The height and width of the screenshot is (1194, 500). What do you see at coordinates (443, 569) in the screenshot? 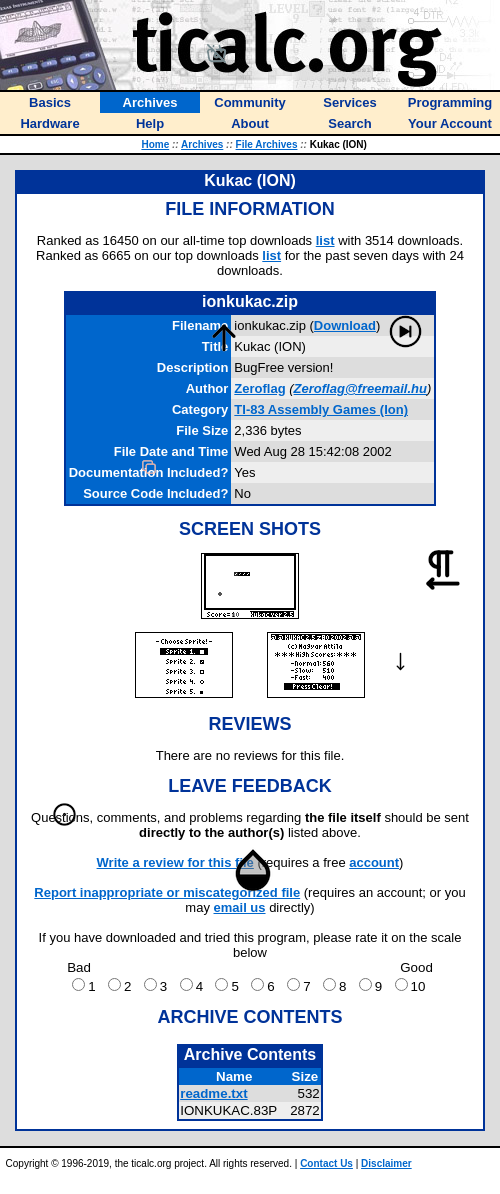
I see `switch text direction to right-to-left` at bounding box center [443, 569].